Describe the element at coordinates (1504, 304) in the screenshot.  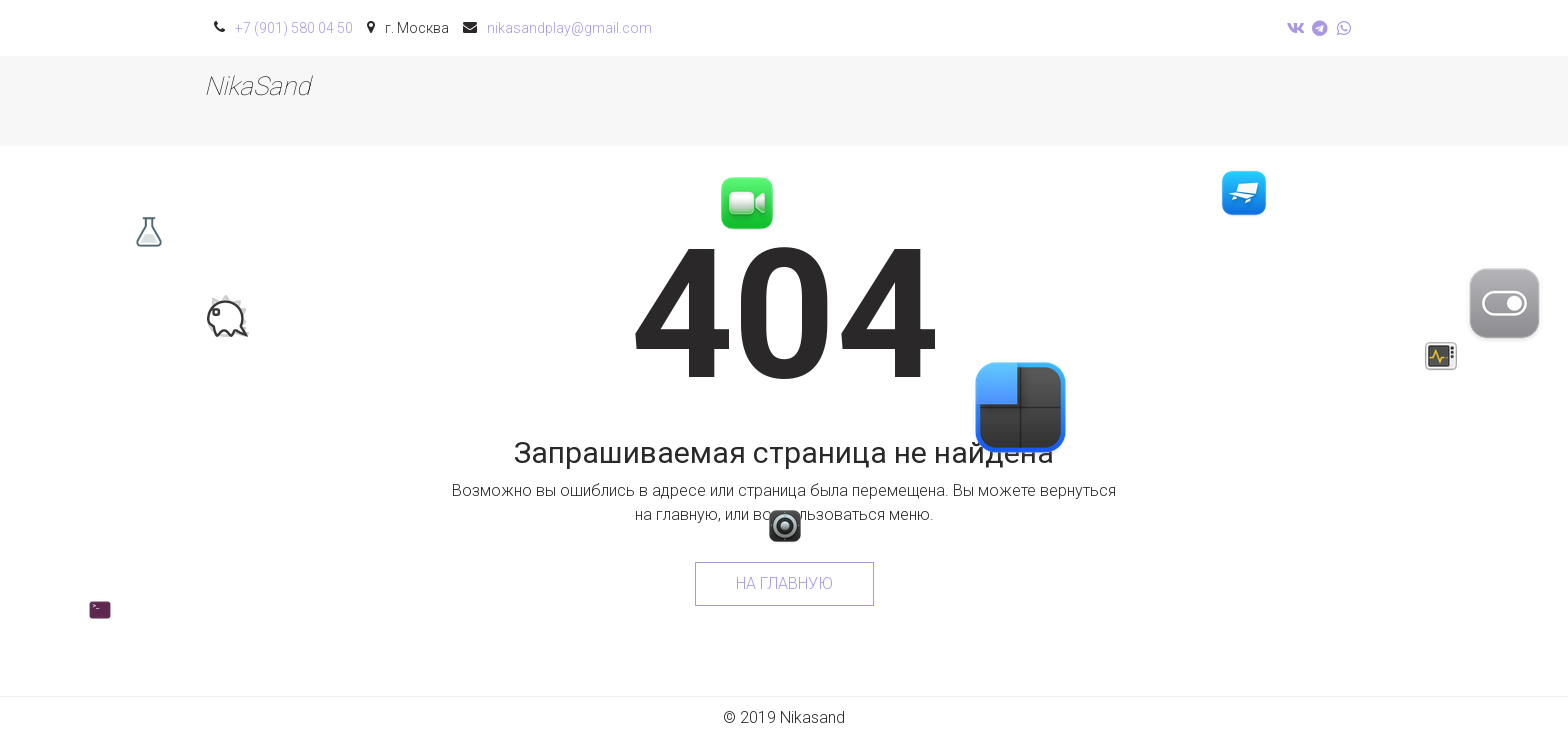
I see `access zoom accessibility settings` at that location.